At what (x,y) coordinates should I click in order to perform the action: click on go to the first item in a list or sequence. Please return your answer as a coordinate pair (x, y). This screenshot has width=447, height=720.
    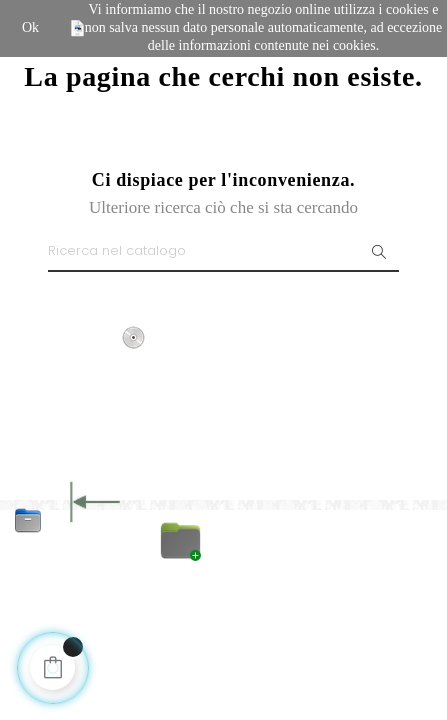
    Looking at the image, I should click on (95, 502).